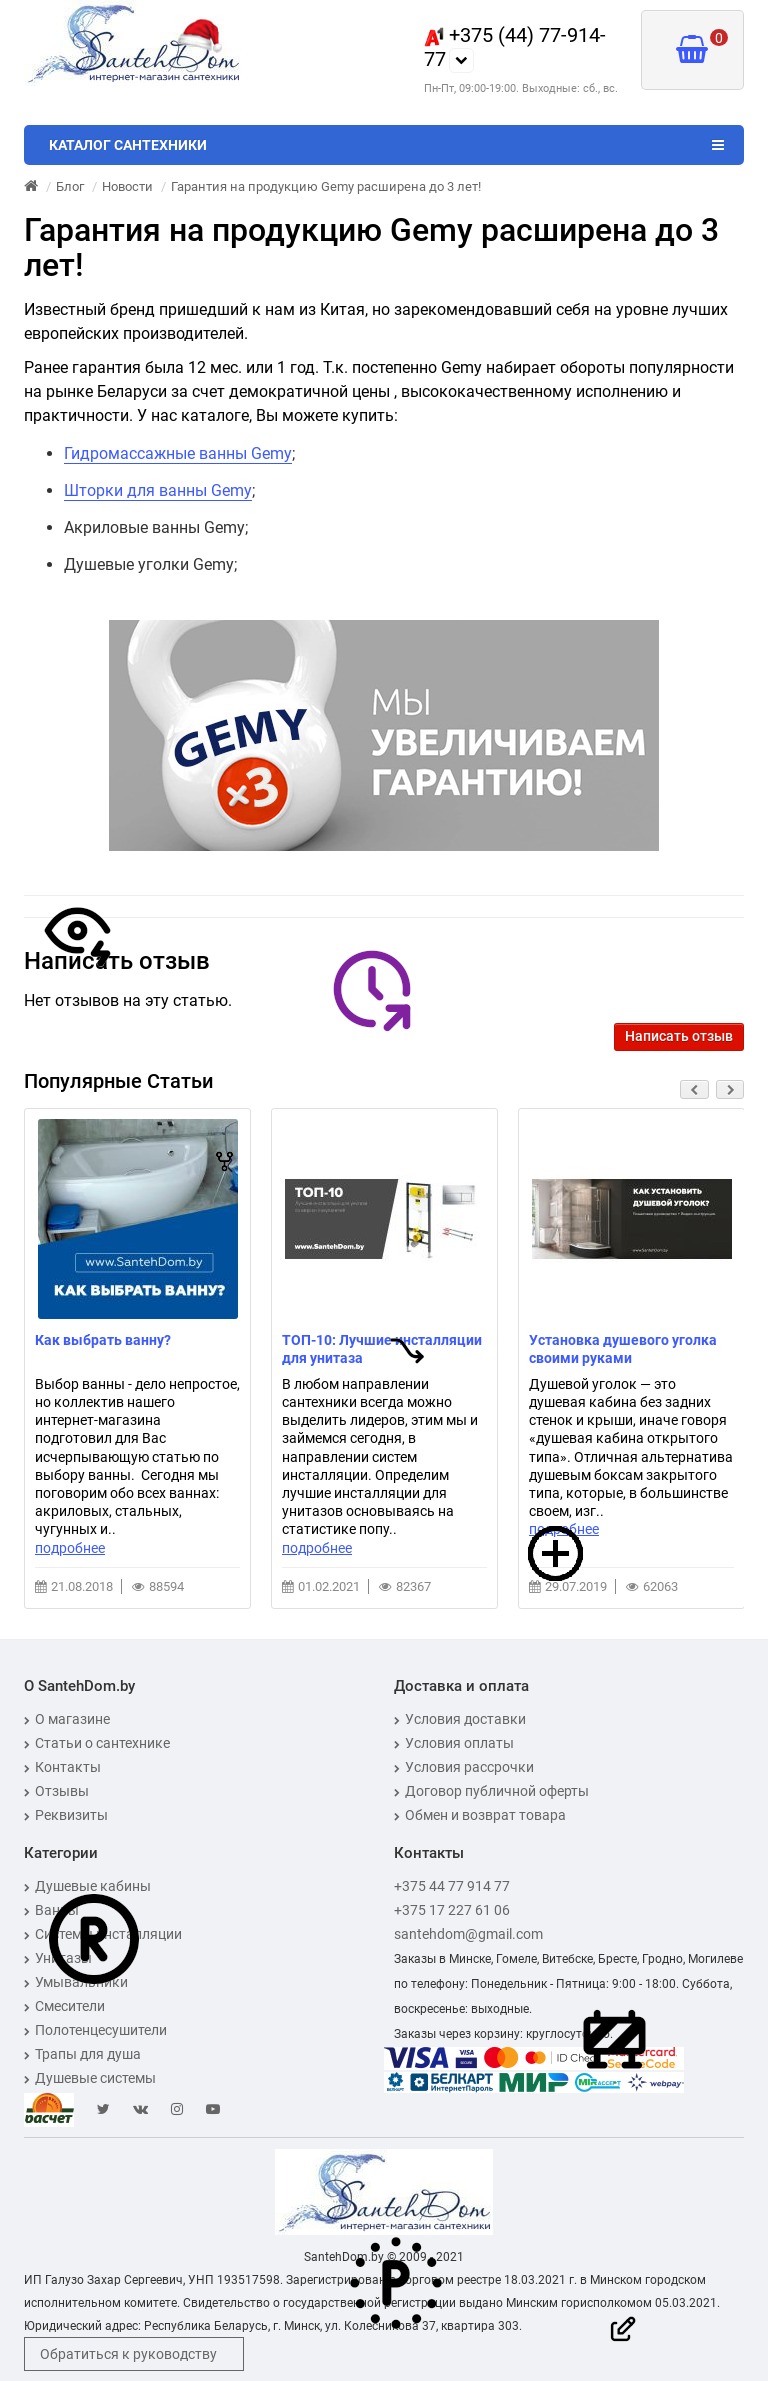 This screenshot has width=768, height=2381. I want to click on add a new item or control point, so click(555, 1553).